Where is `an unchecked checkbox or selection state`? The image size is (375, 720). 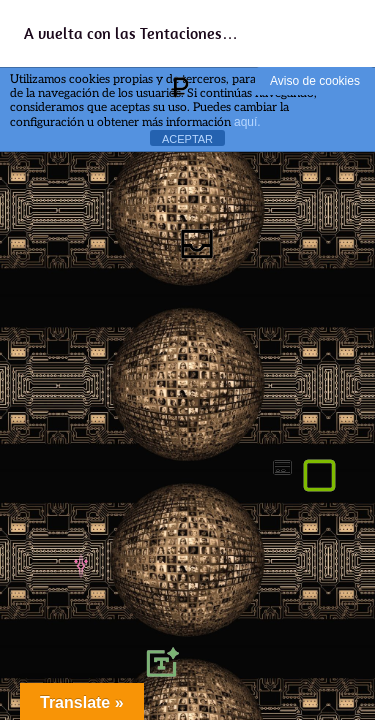 an unchecked checkbox or selection state is located at coordinates (319, 475).